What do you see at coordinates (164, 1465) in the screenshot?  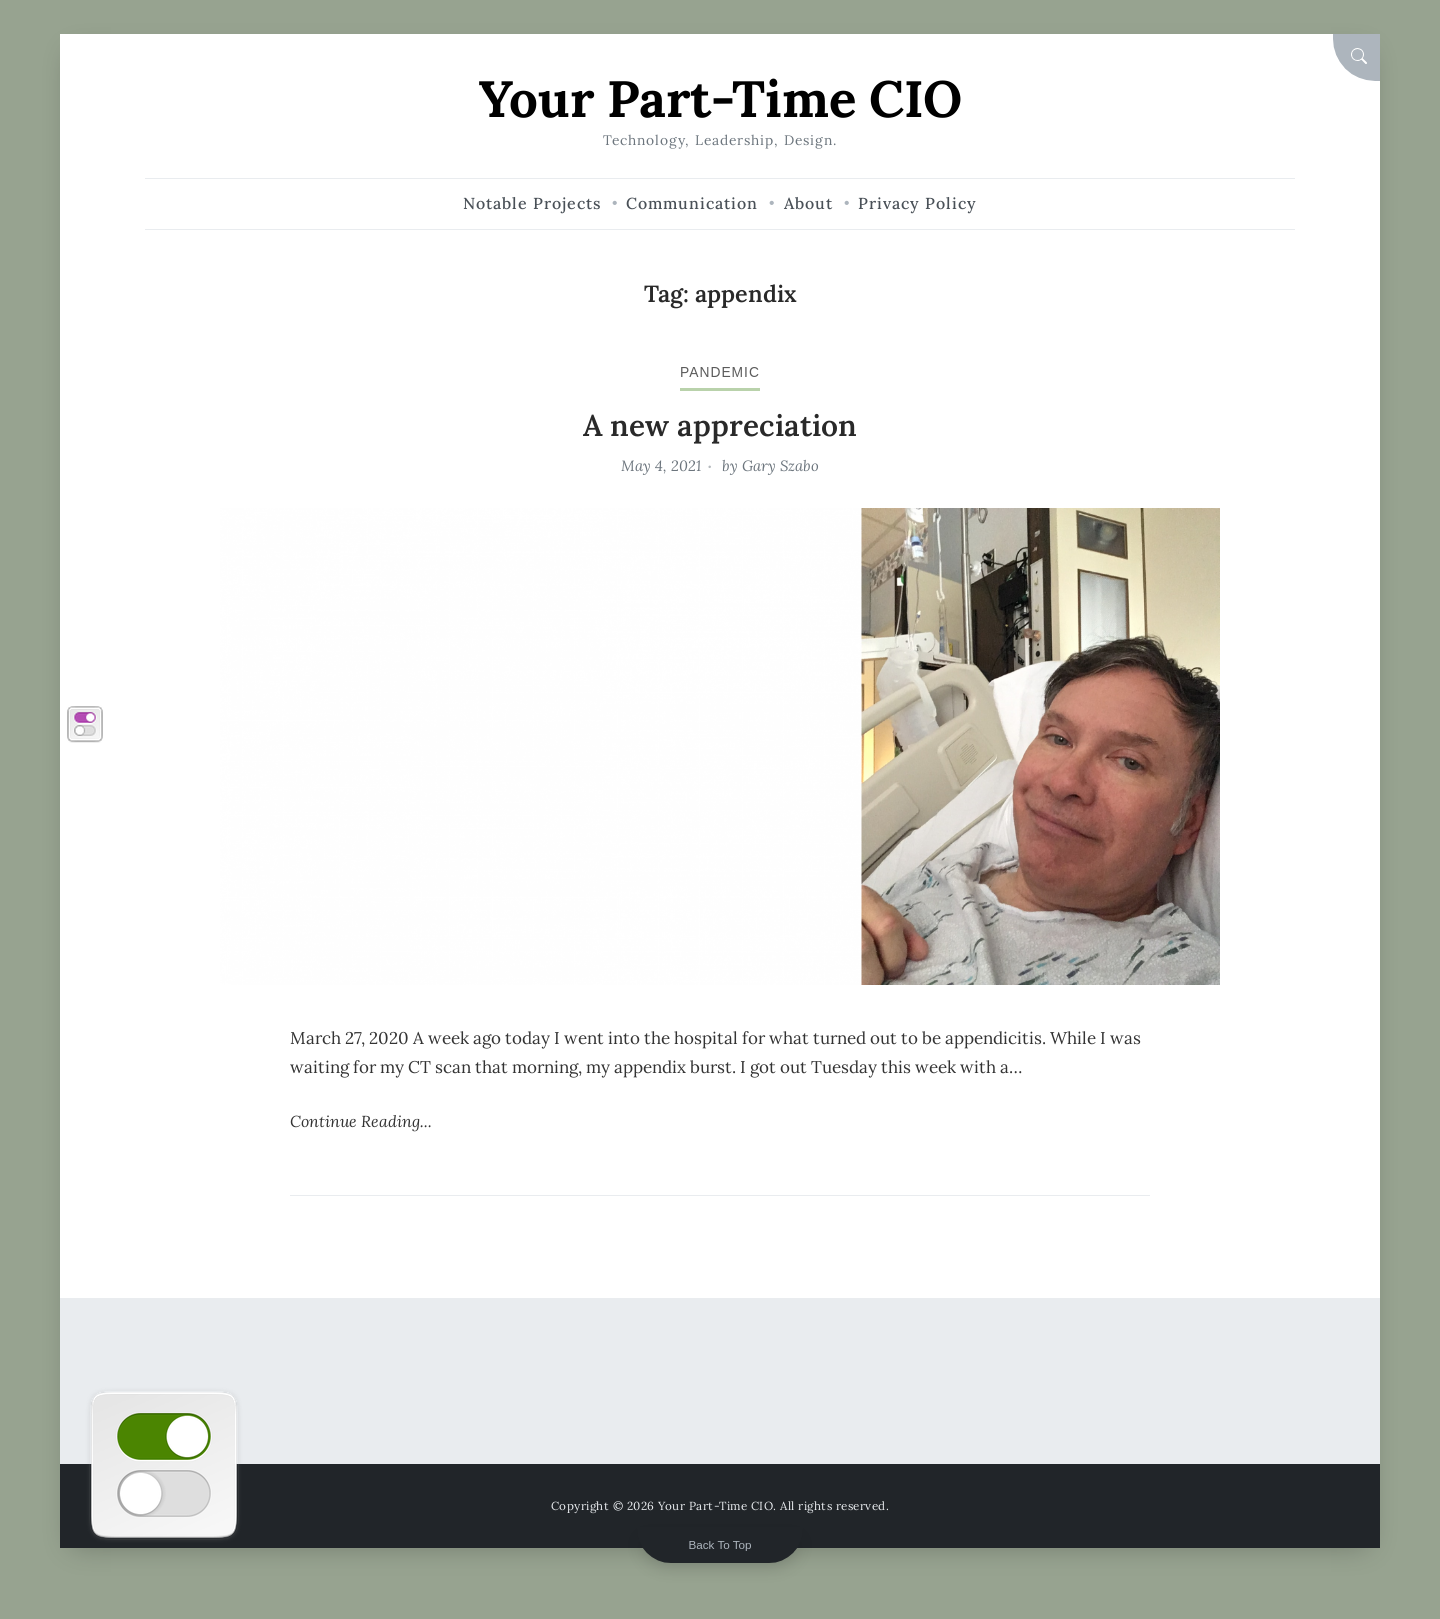 I see `open system settings or preferences` at bounding box center [164, 1465].